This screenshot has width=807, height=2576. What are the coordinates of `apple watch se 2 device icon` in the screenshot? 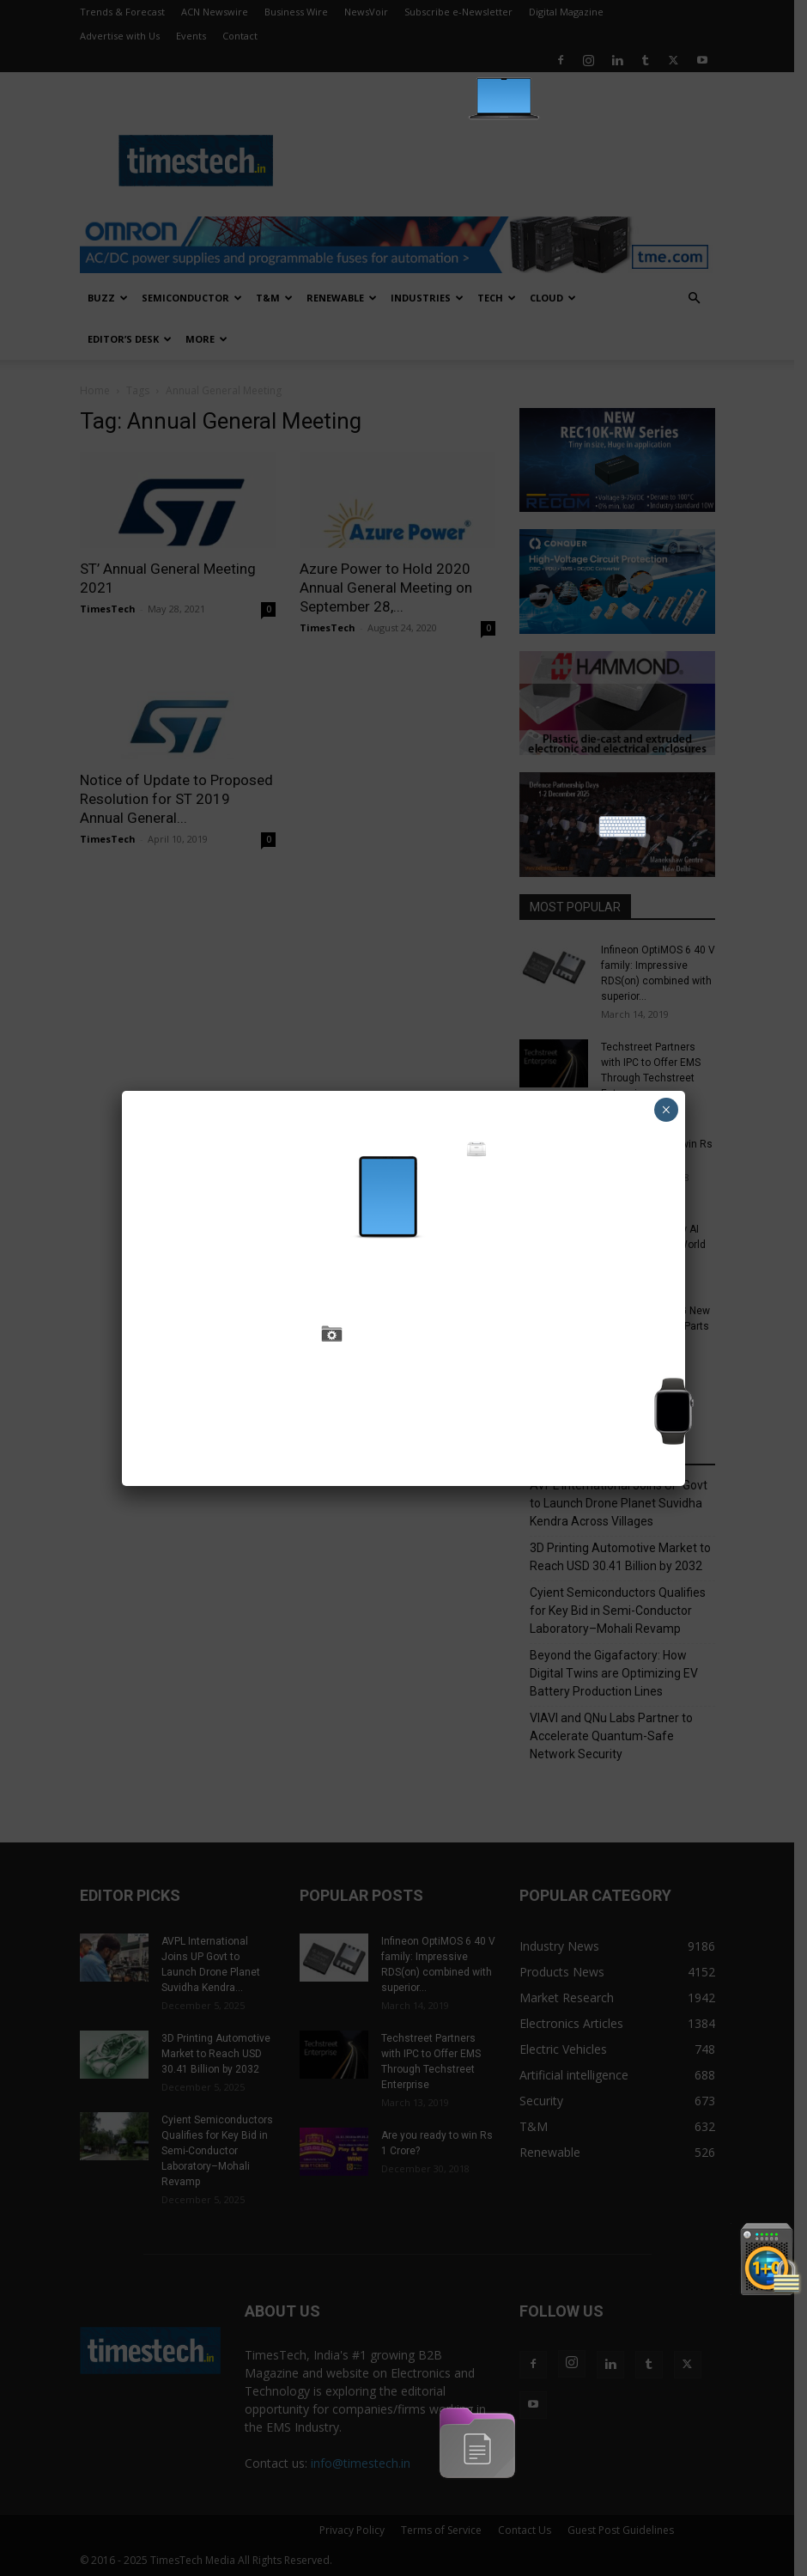 It's located at (673, 1411).